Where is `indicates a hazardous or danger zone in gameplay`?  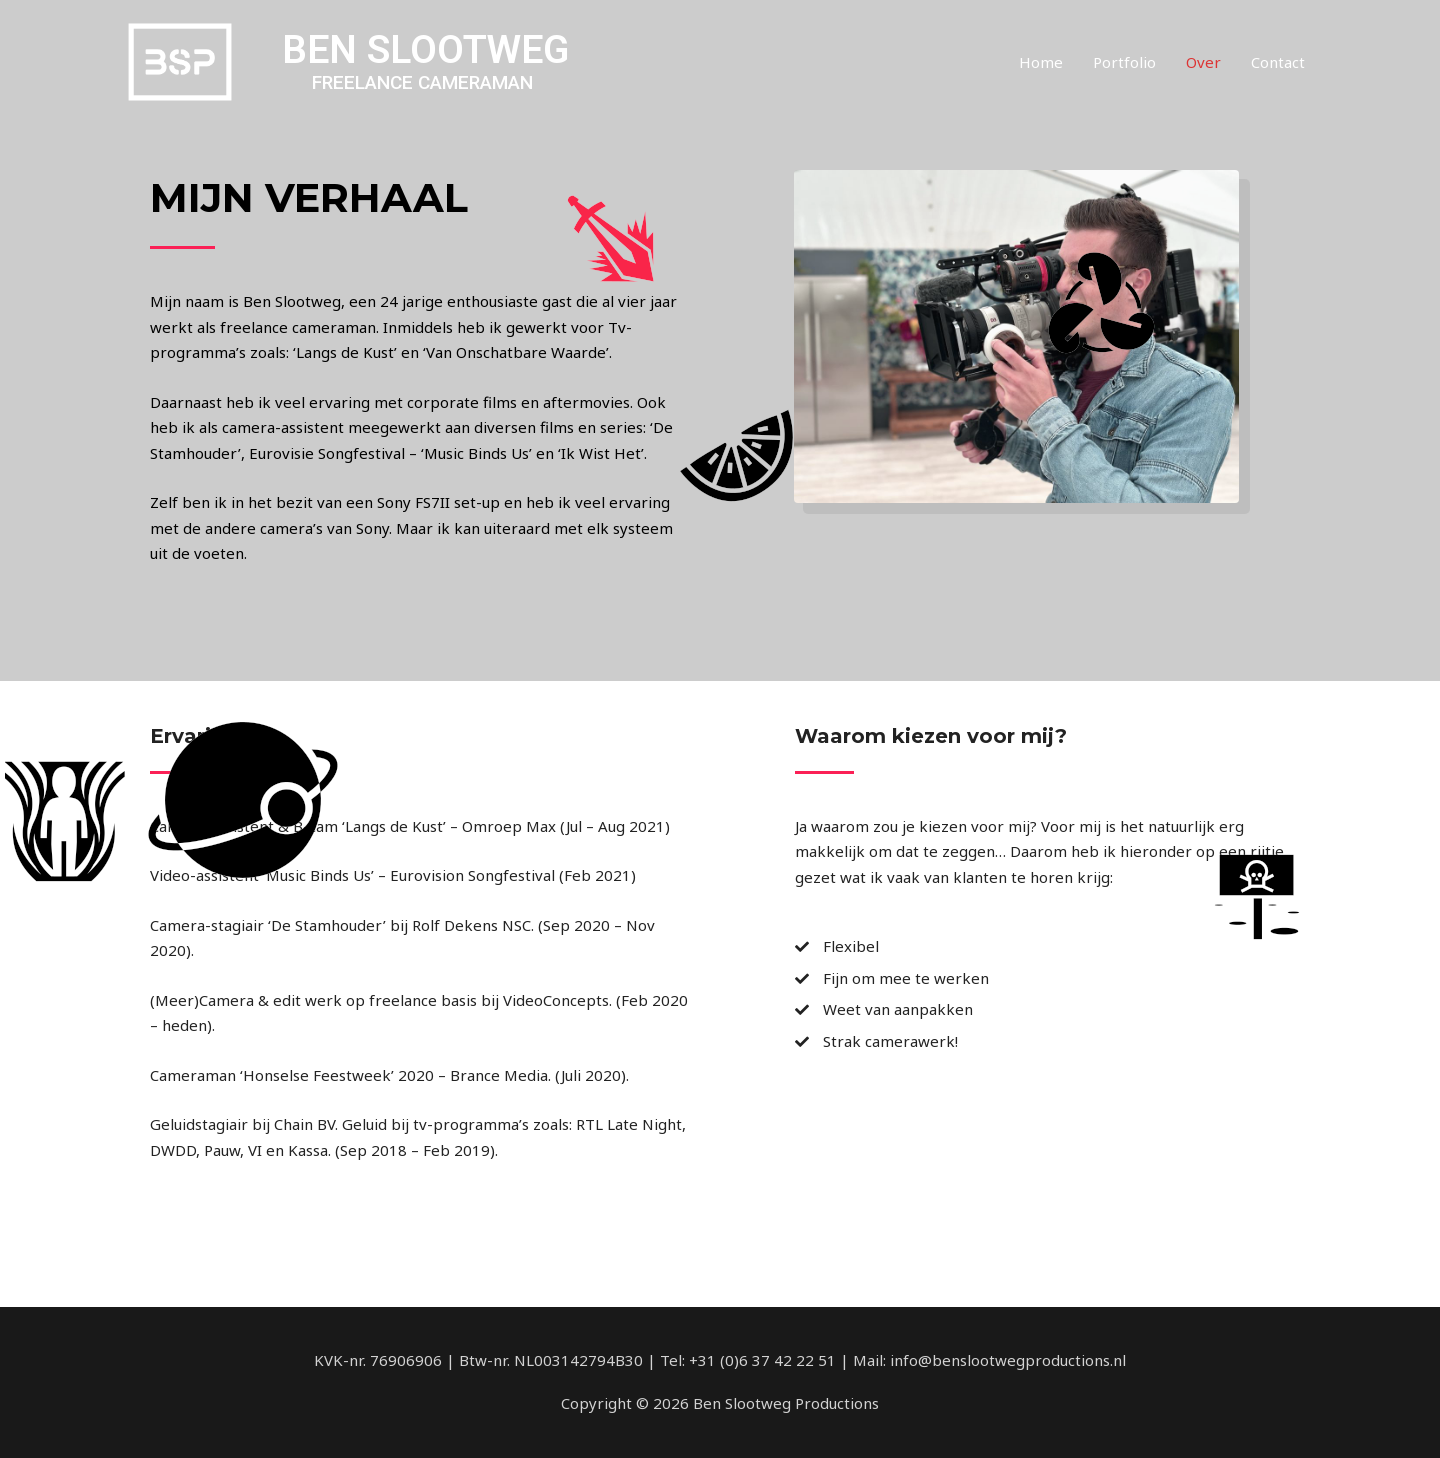
indicates a hazardous or danger zone in gameplay is located at coordinates (1257, 897).